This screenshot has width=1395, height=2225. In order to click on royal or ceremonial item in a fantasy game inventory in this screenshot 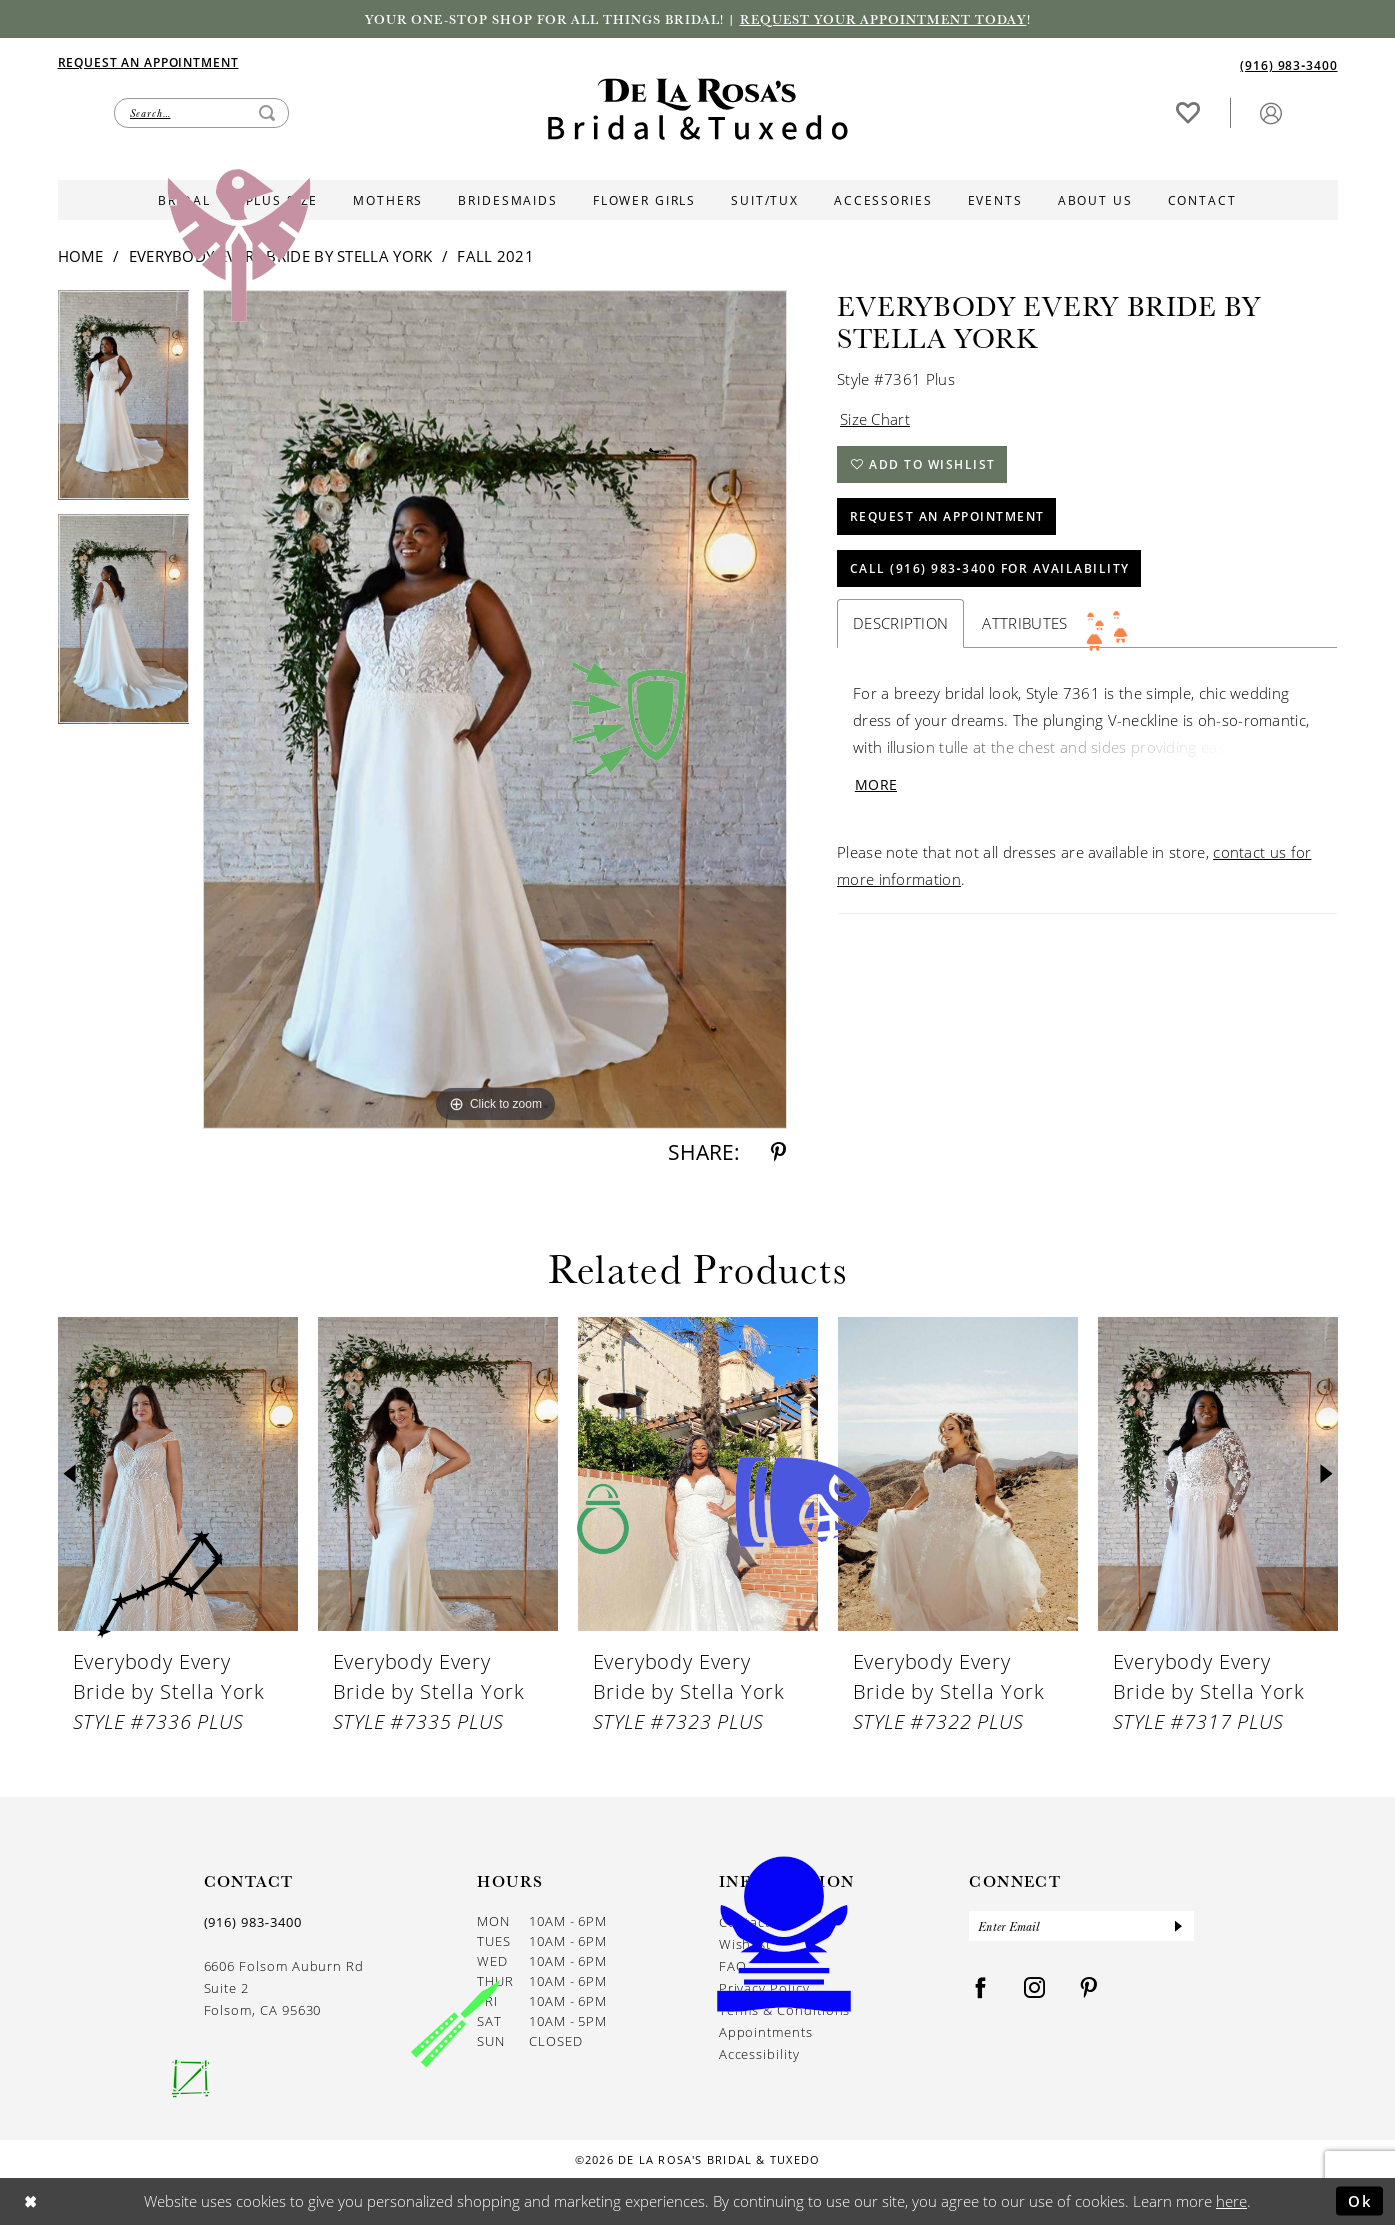, I will do `click(239, 244)`.